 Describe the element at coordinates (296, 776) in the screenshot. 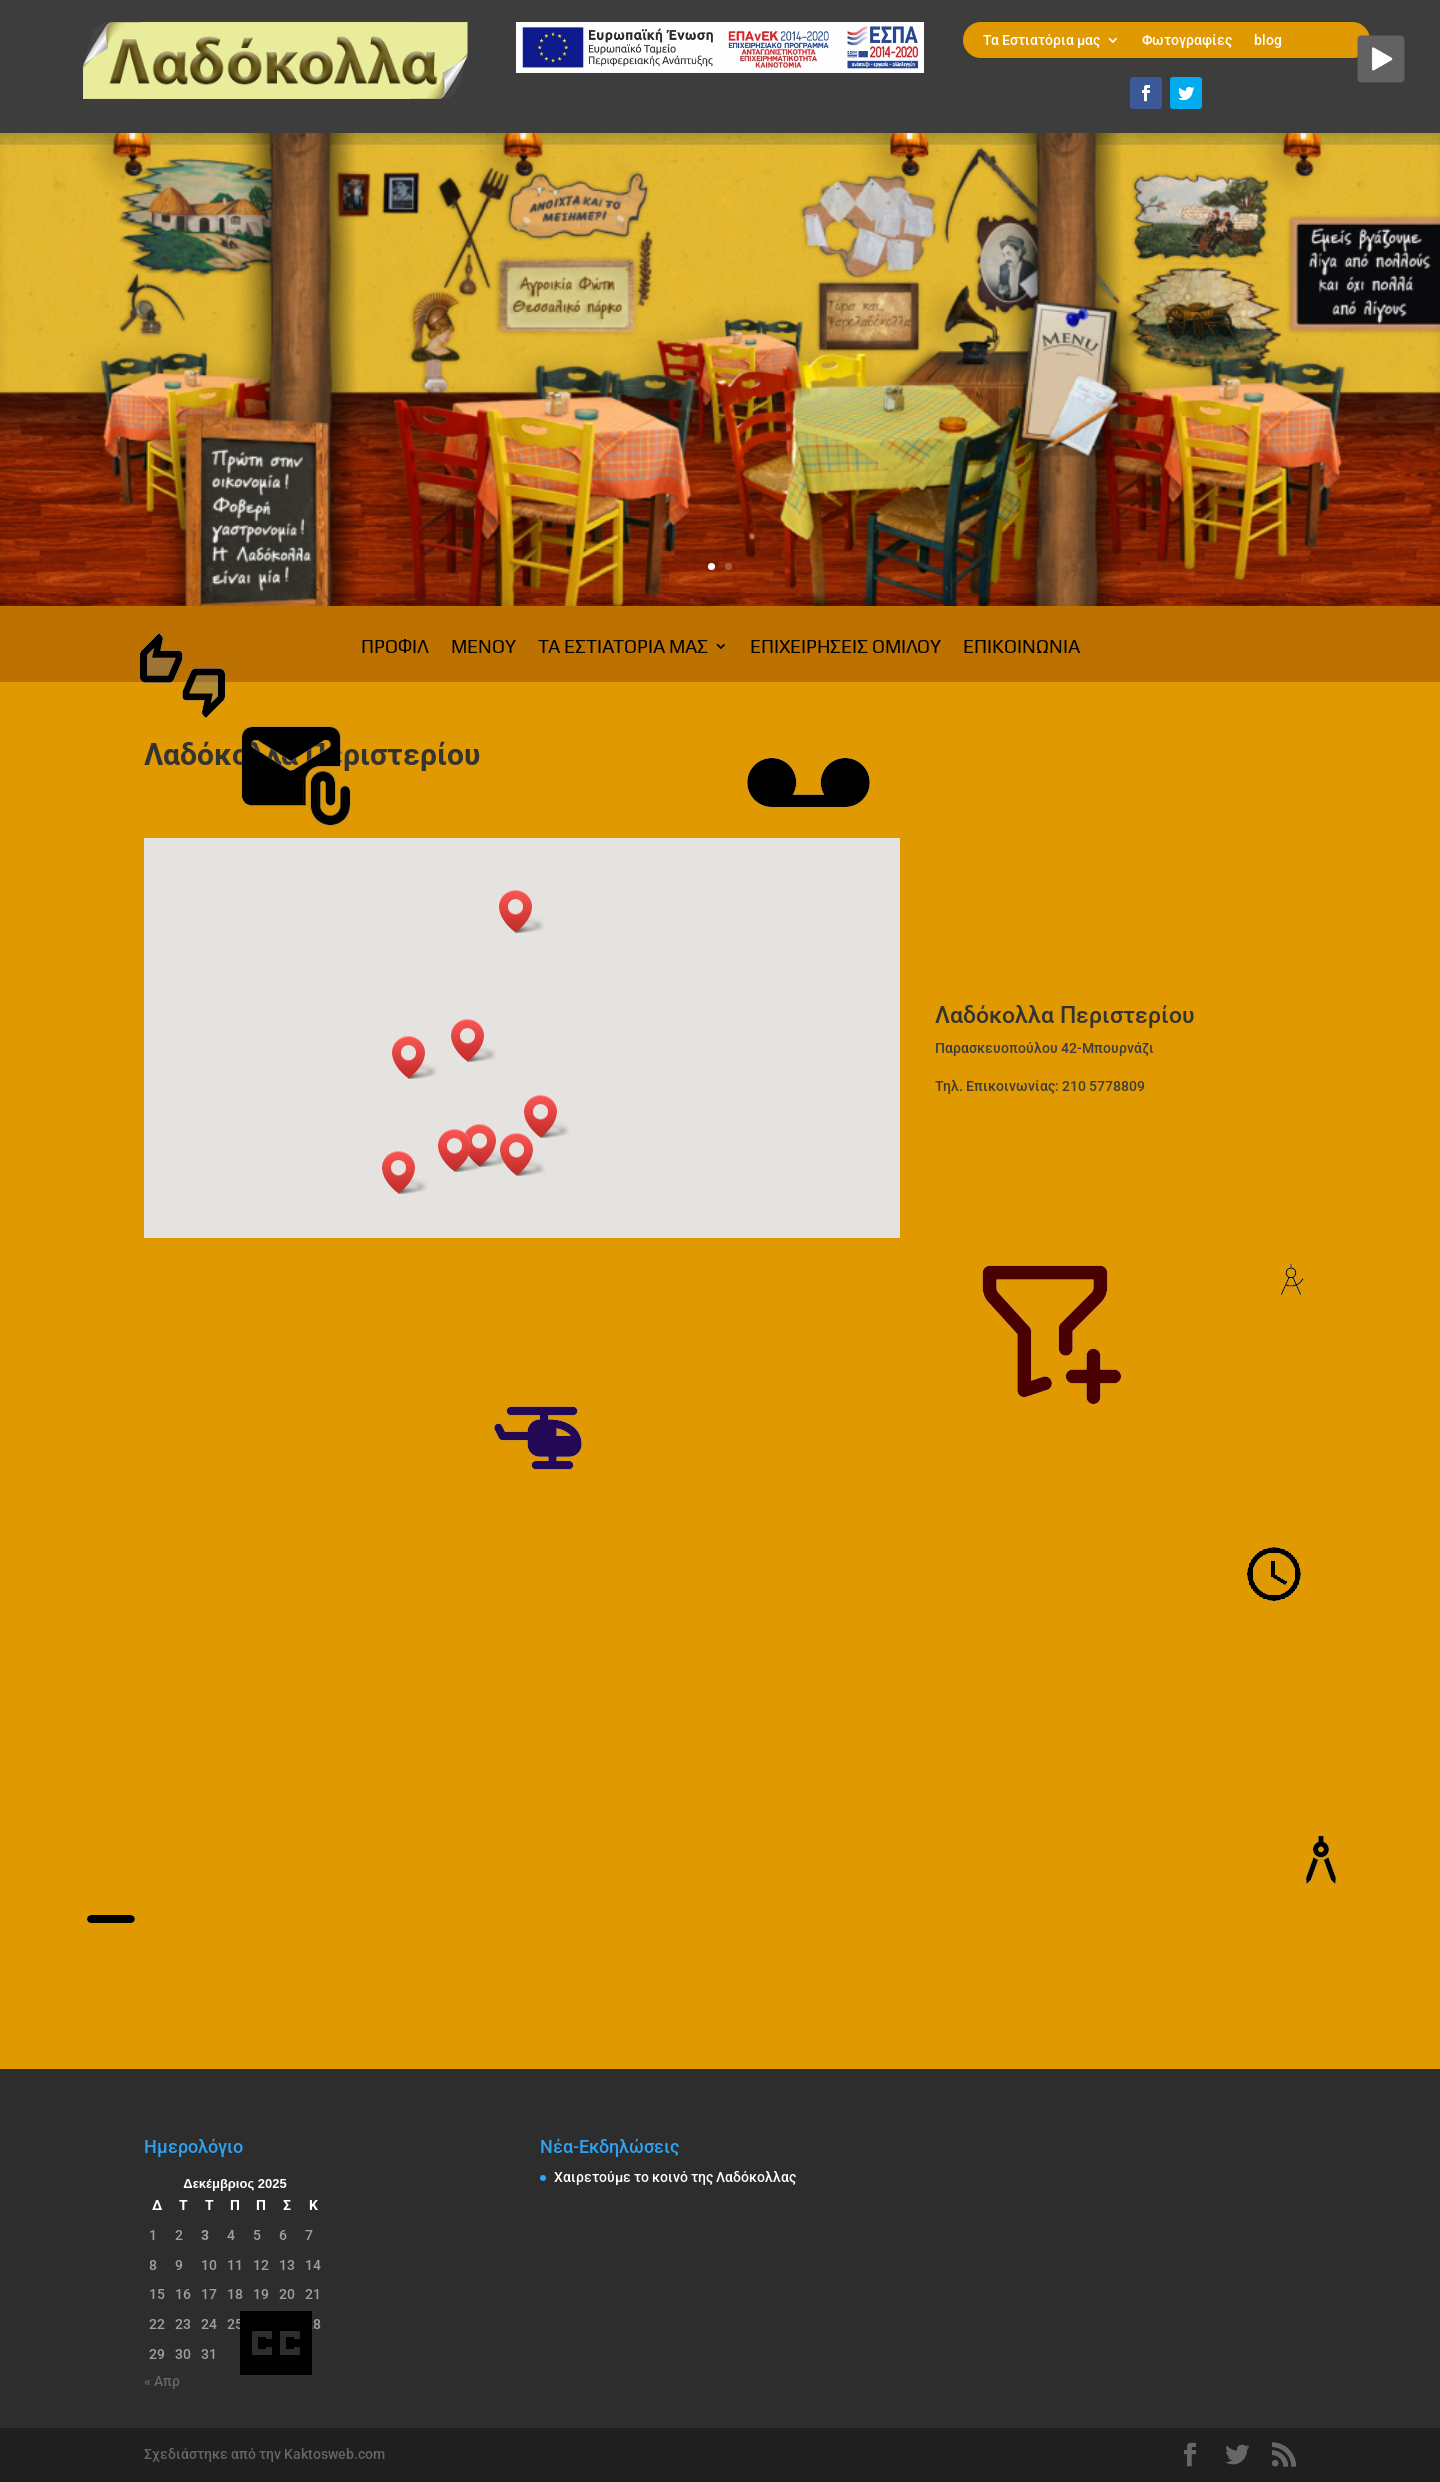

I see `attach a file to your email` at that location.